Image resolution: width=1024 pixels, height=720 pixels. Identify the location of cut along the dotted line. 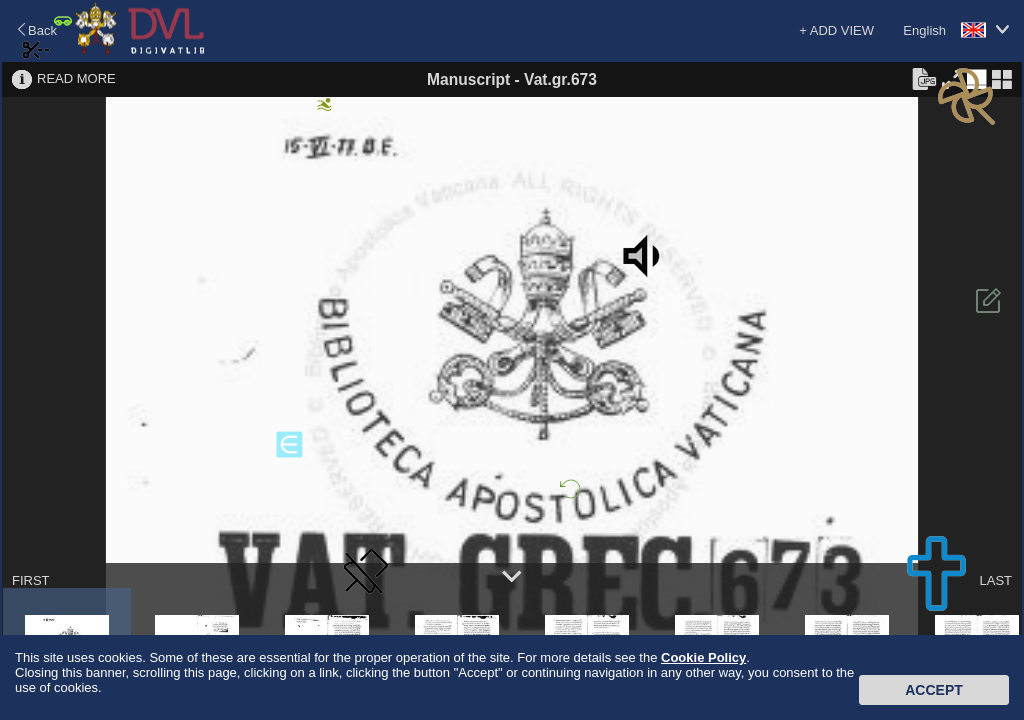
(36, 50).